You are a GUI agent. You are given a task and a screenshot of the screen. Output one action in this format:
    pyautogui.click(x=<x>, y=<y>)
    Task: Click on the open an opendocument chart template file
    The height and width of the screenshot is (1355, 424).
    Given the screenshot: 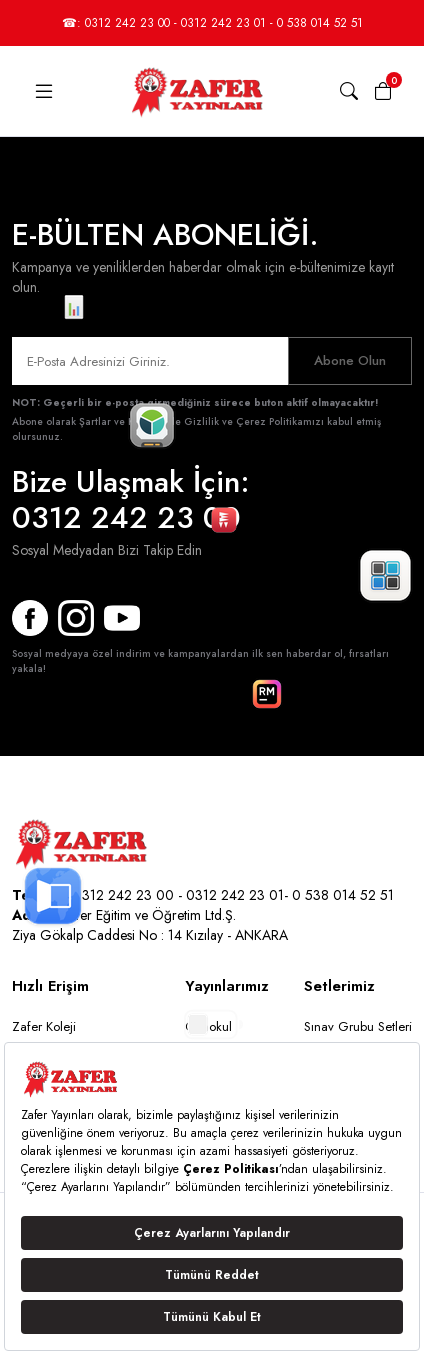 What is the action you would take?
    pyautogui.click(x=74, y=307)
    